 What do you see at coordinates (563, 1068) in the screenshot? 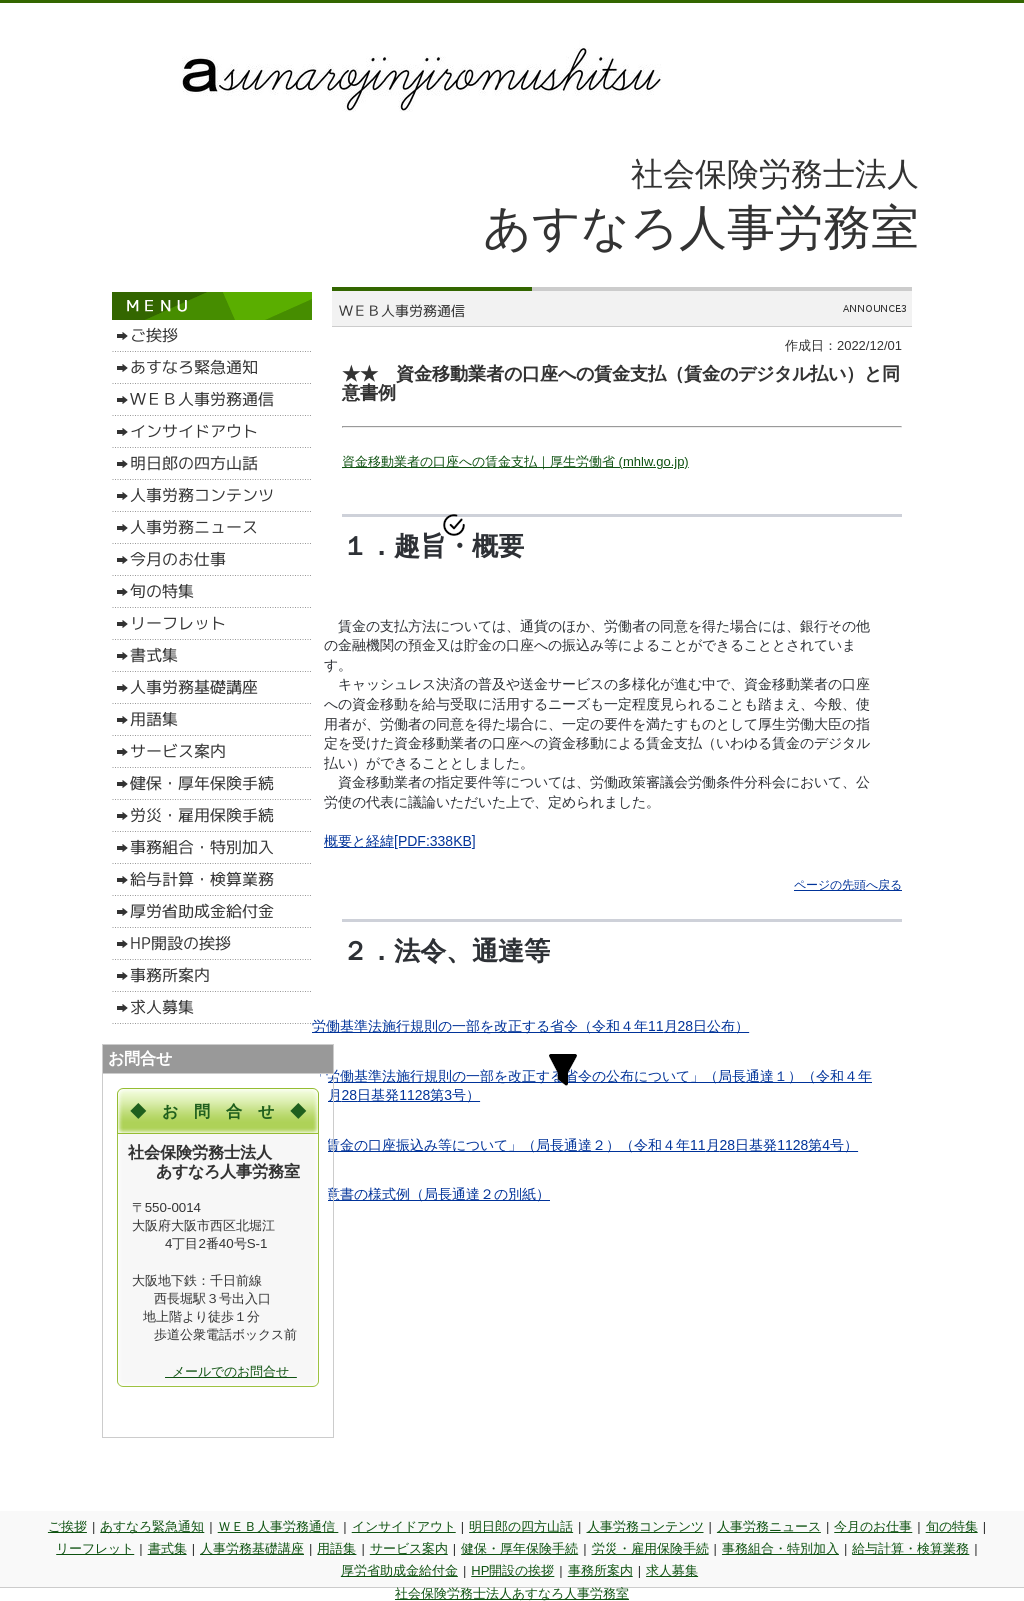
I see `filter results or content` at bounding box center [563, 1068].